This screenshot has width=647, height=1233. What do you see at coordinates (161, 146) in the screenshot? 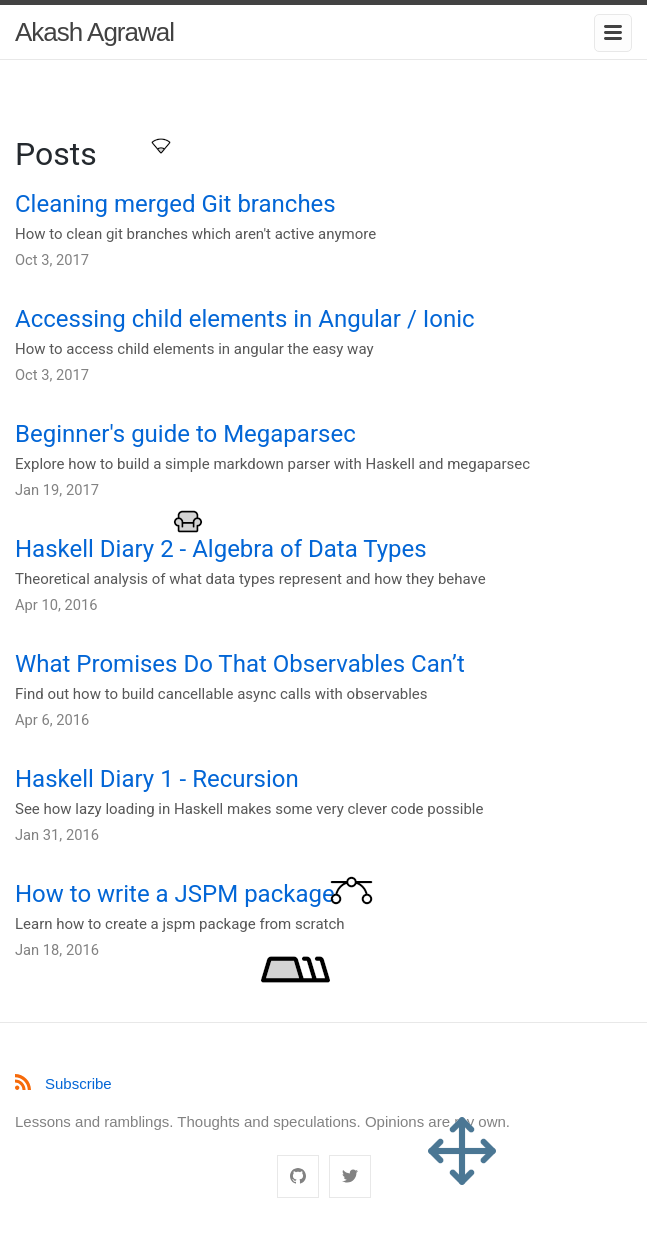
I see `indicates weak wifi signal strength` at bounding box center [161, 146].